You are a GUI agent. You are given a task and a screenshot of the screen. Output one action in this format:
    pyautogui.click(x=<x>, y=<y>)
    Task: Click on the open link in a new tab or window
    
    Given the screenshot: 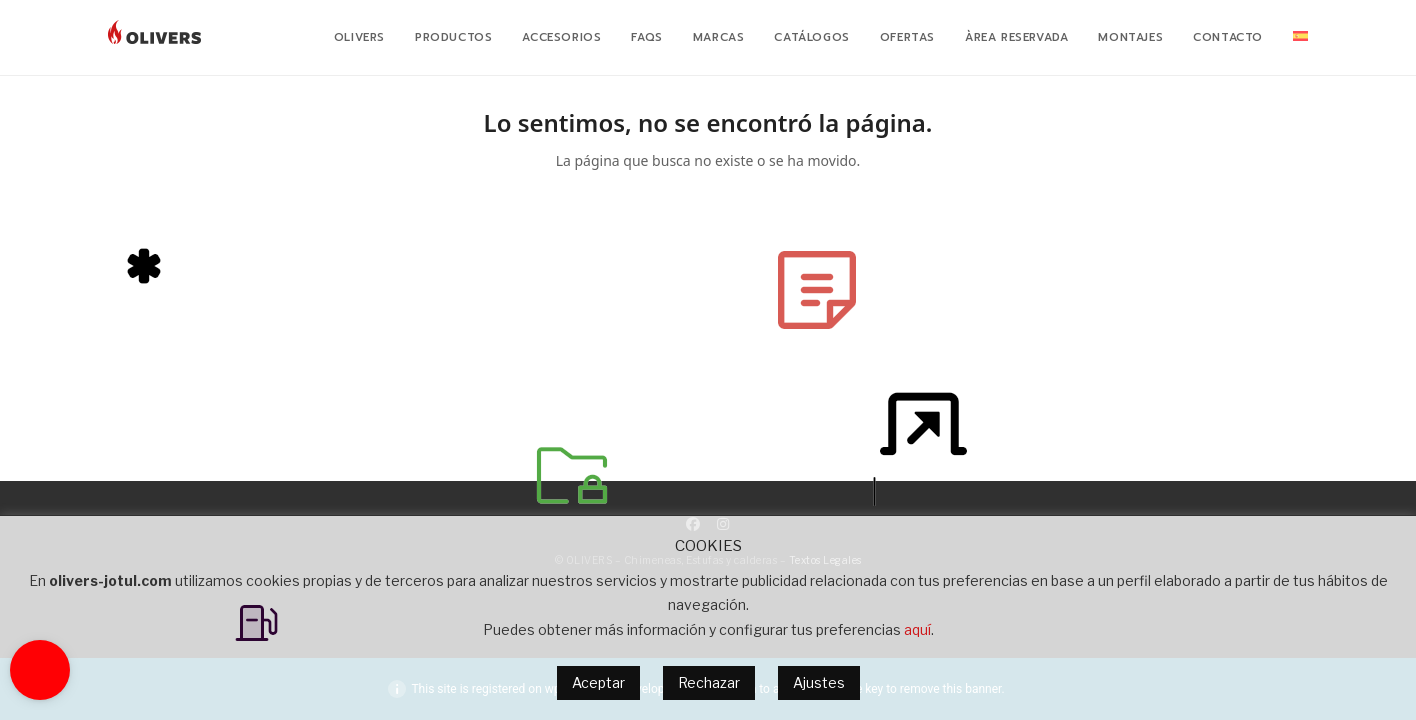 What is the action you would take?
    pyautogui.click(x=923, y=422)
    